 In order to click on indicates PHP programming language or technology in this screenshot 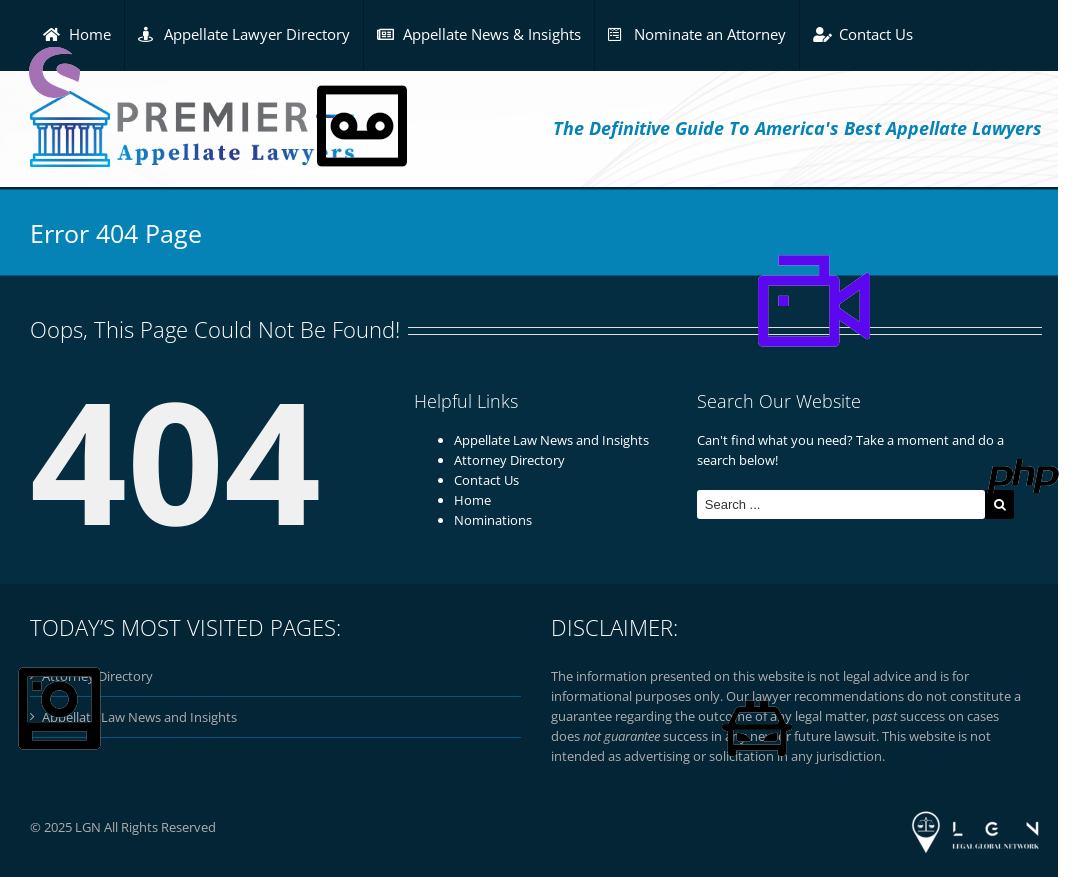, I will do `click(1023, 478)`.